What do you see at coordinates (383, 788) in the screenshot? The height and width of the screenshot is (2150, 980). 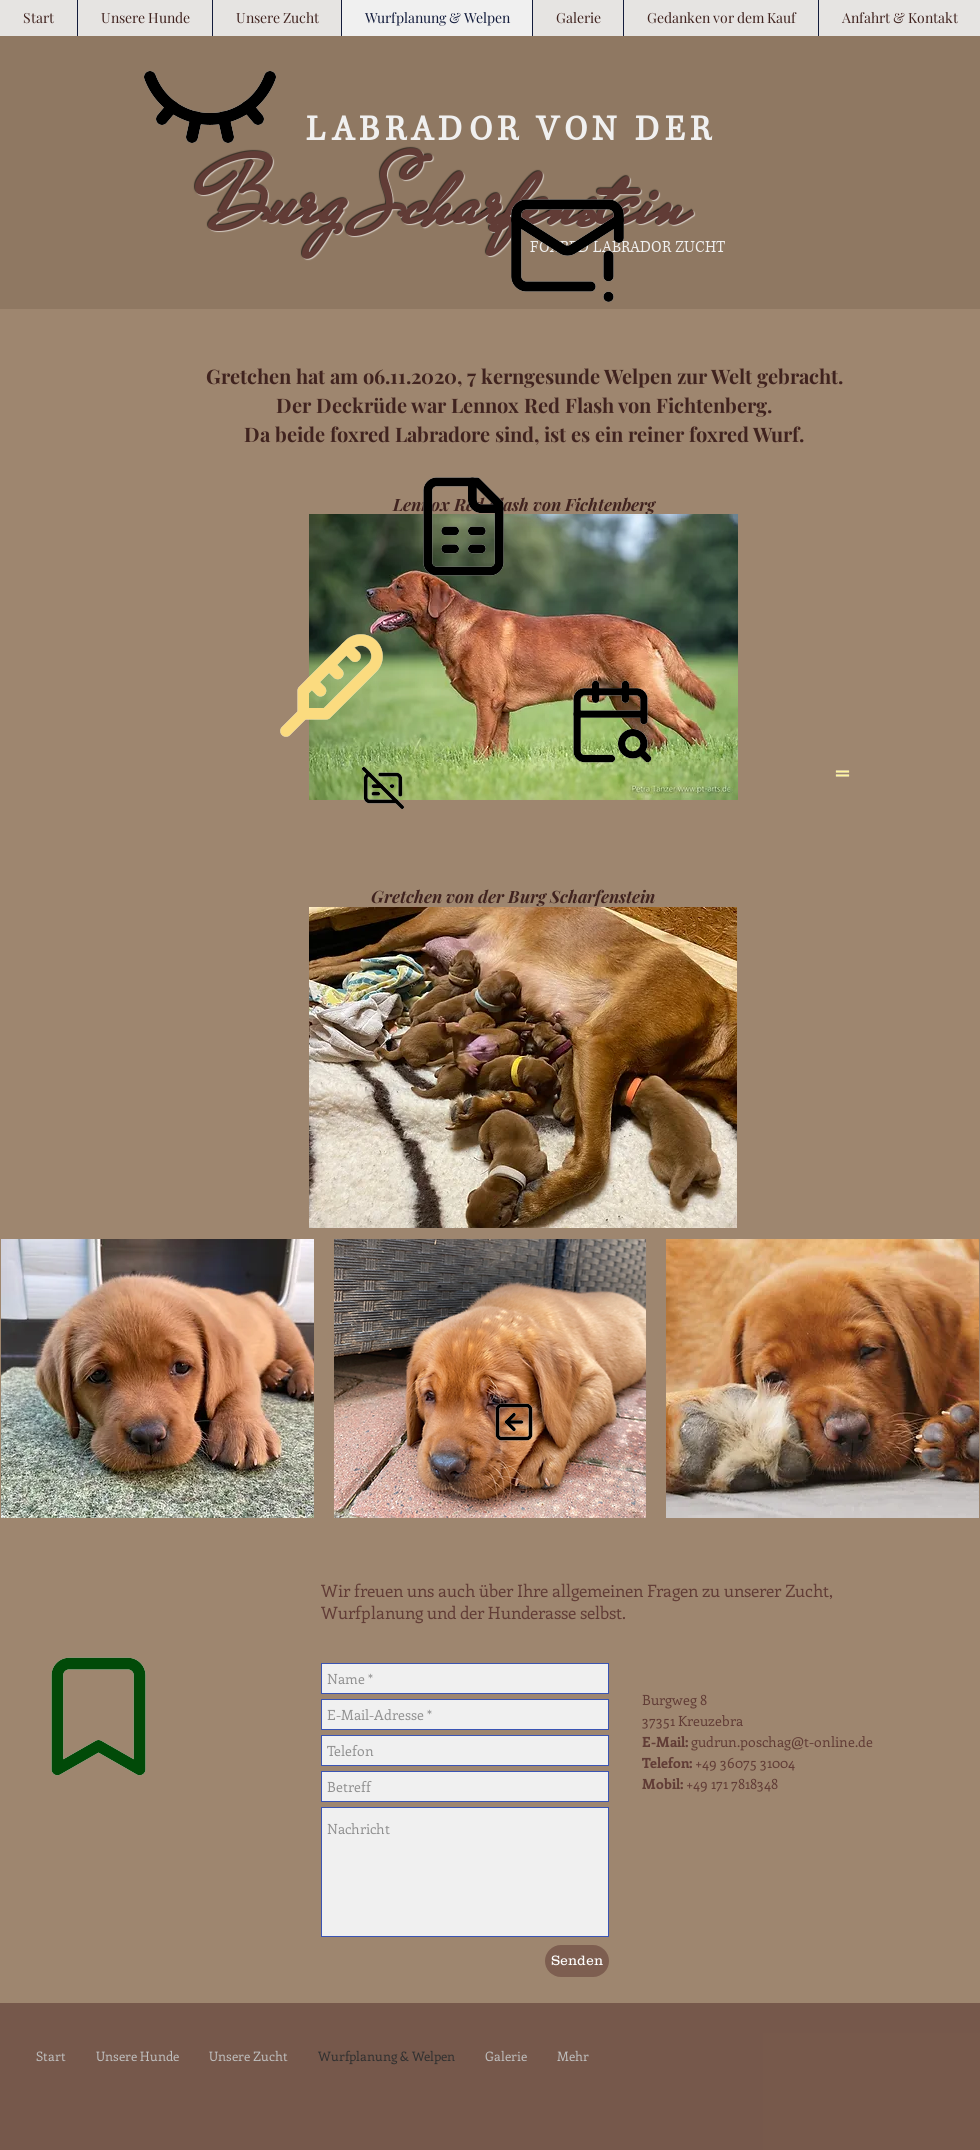 I see `turn off closed captions` at bounding box center [383, 788].